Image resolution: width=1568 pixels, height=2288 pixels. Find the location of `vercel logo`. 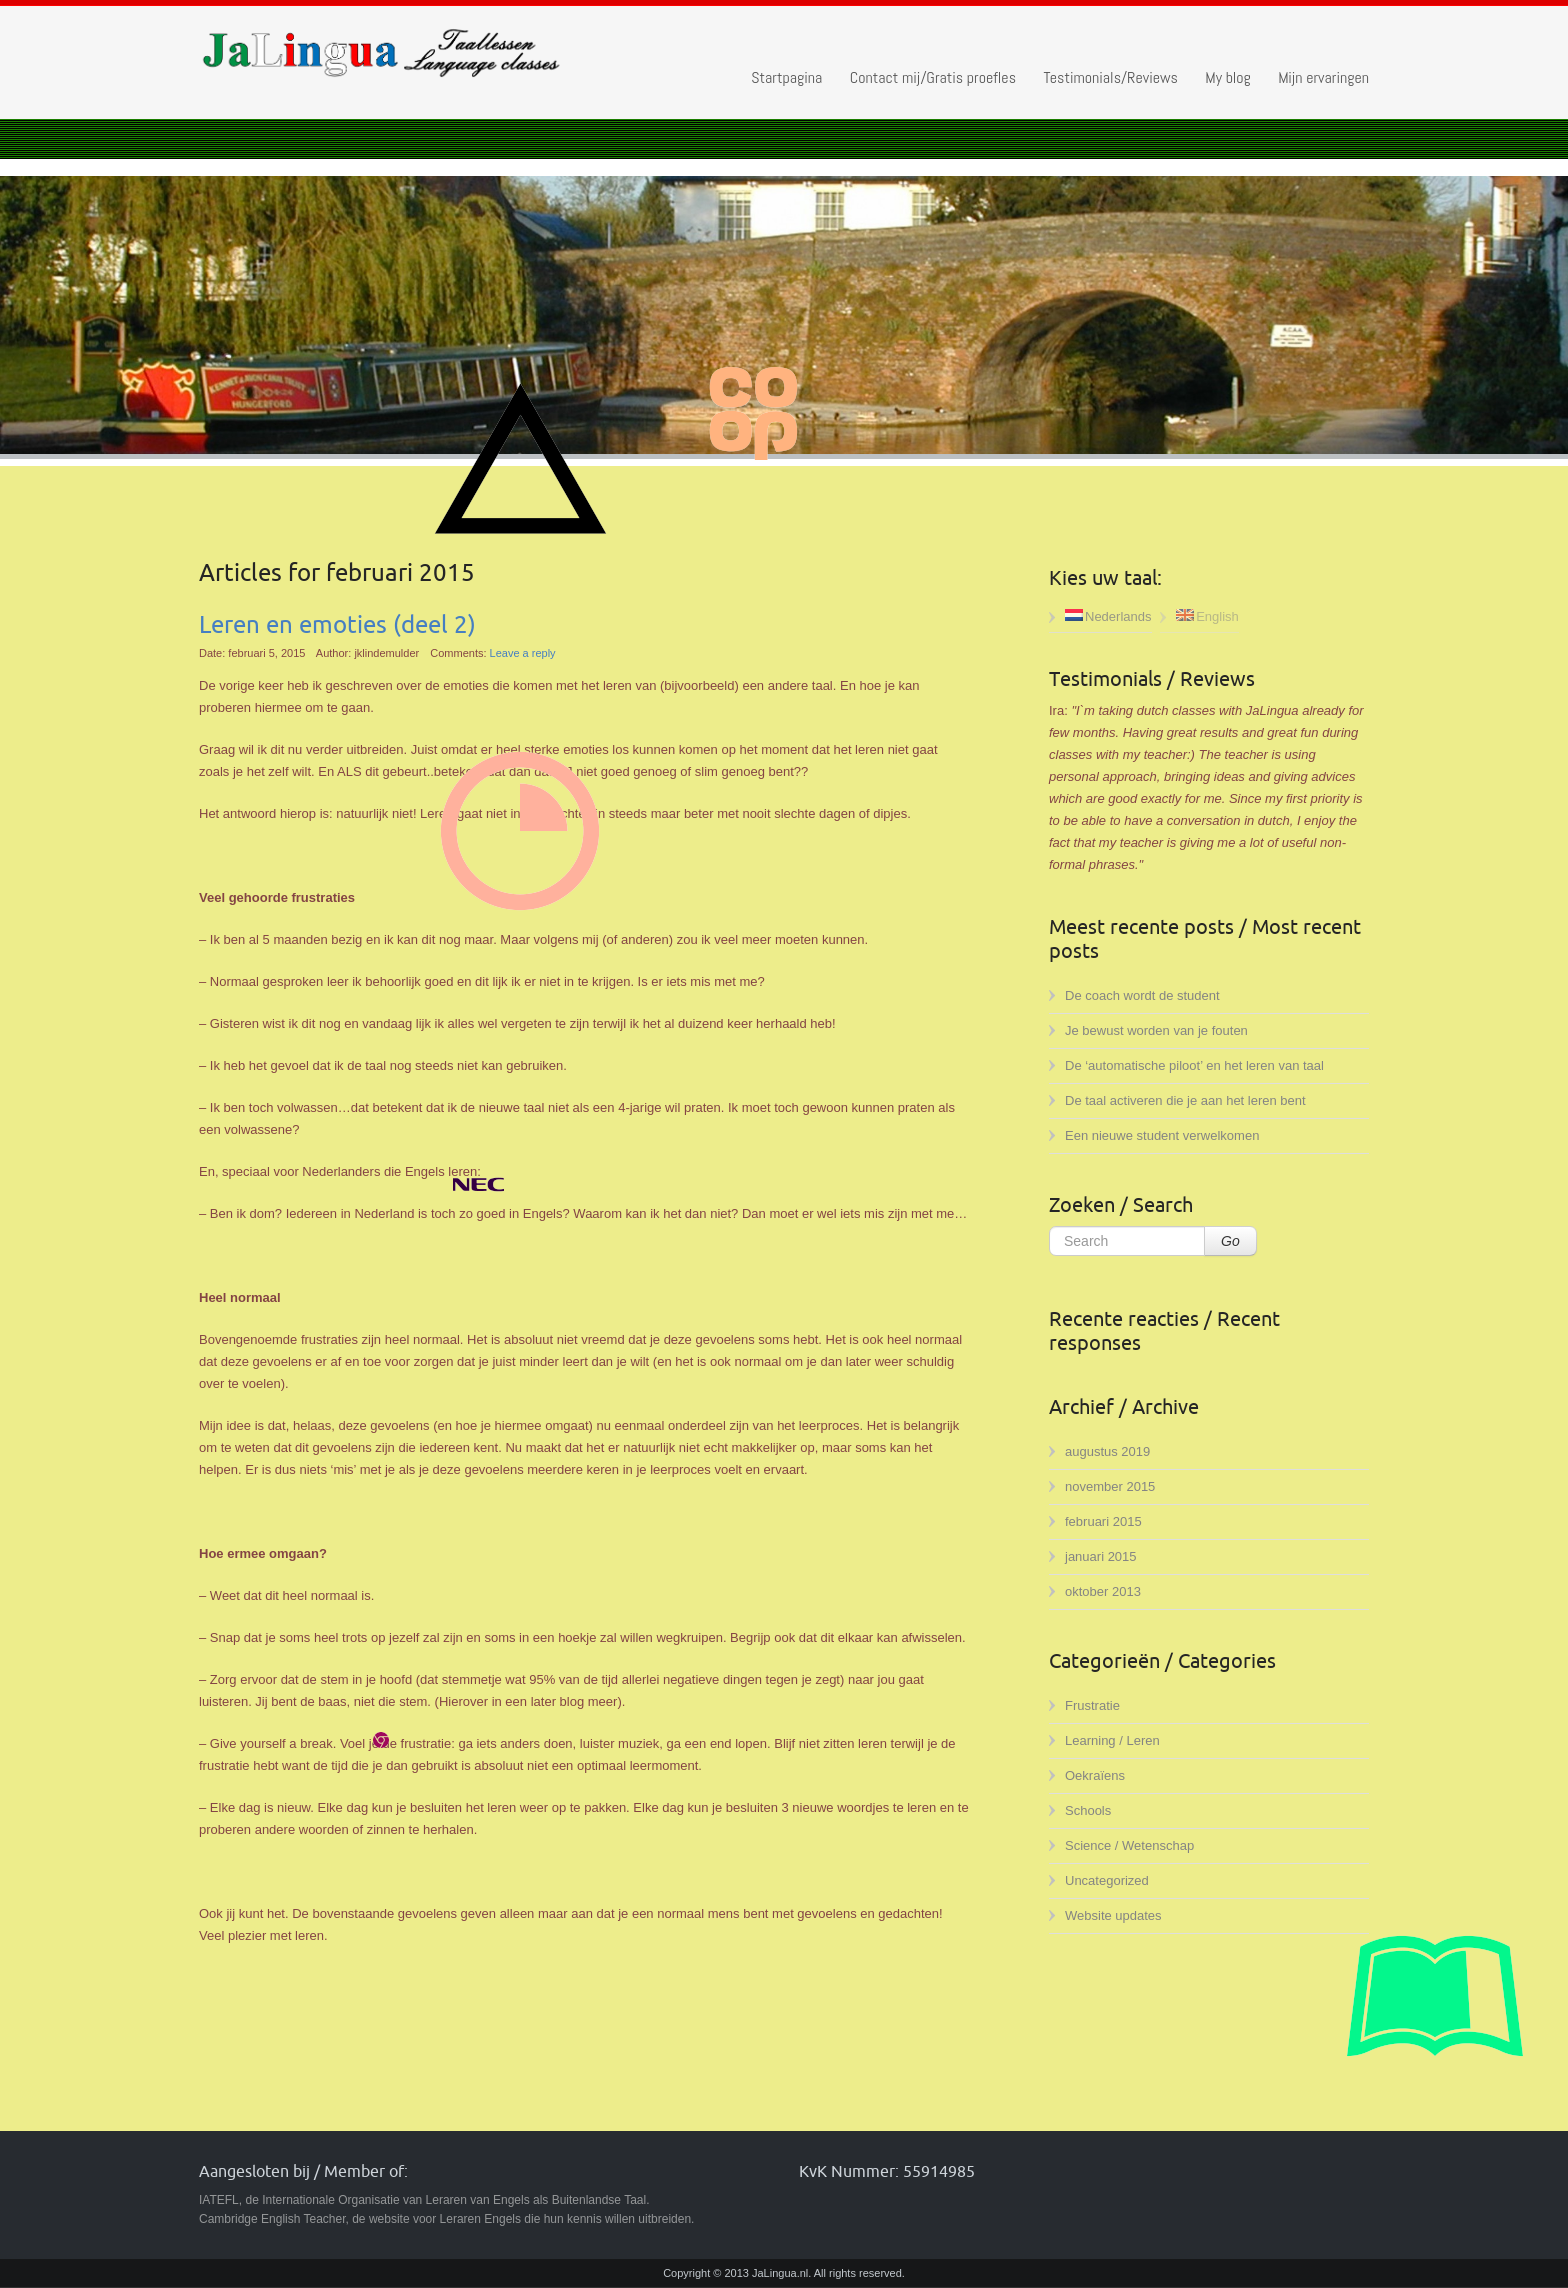

vercel logo is located at coordinates (520, 458).